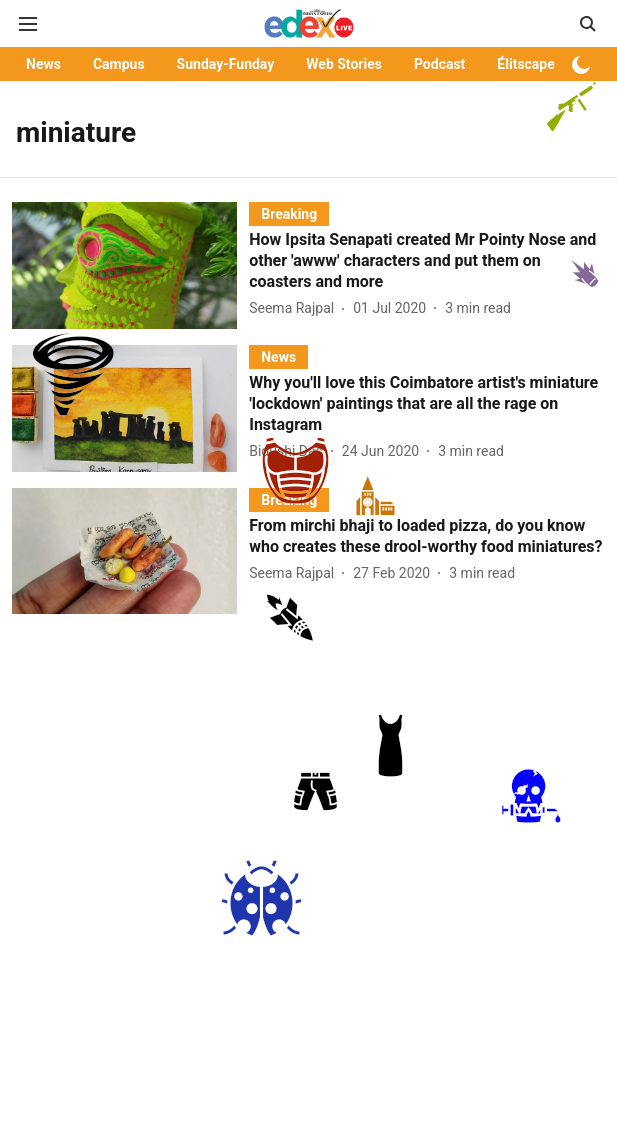  Describe the element at coordinates (295, 469) in the screenshot. I see `select saiyan armor or battle suit equipment` at that location.